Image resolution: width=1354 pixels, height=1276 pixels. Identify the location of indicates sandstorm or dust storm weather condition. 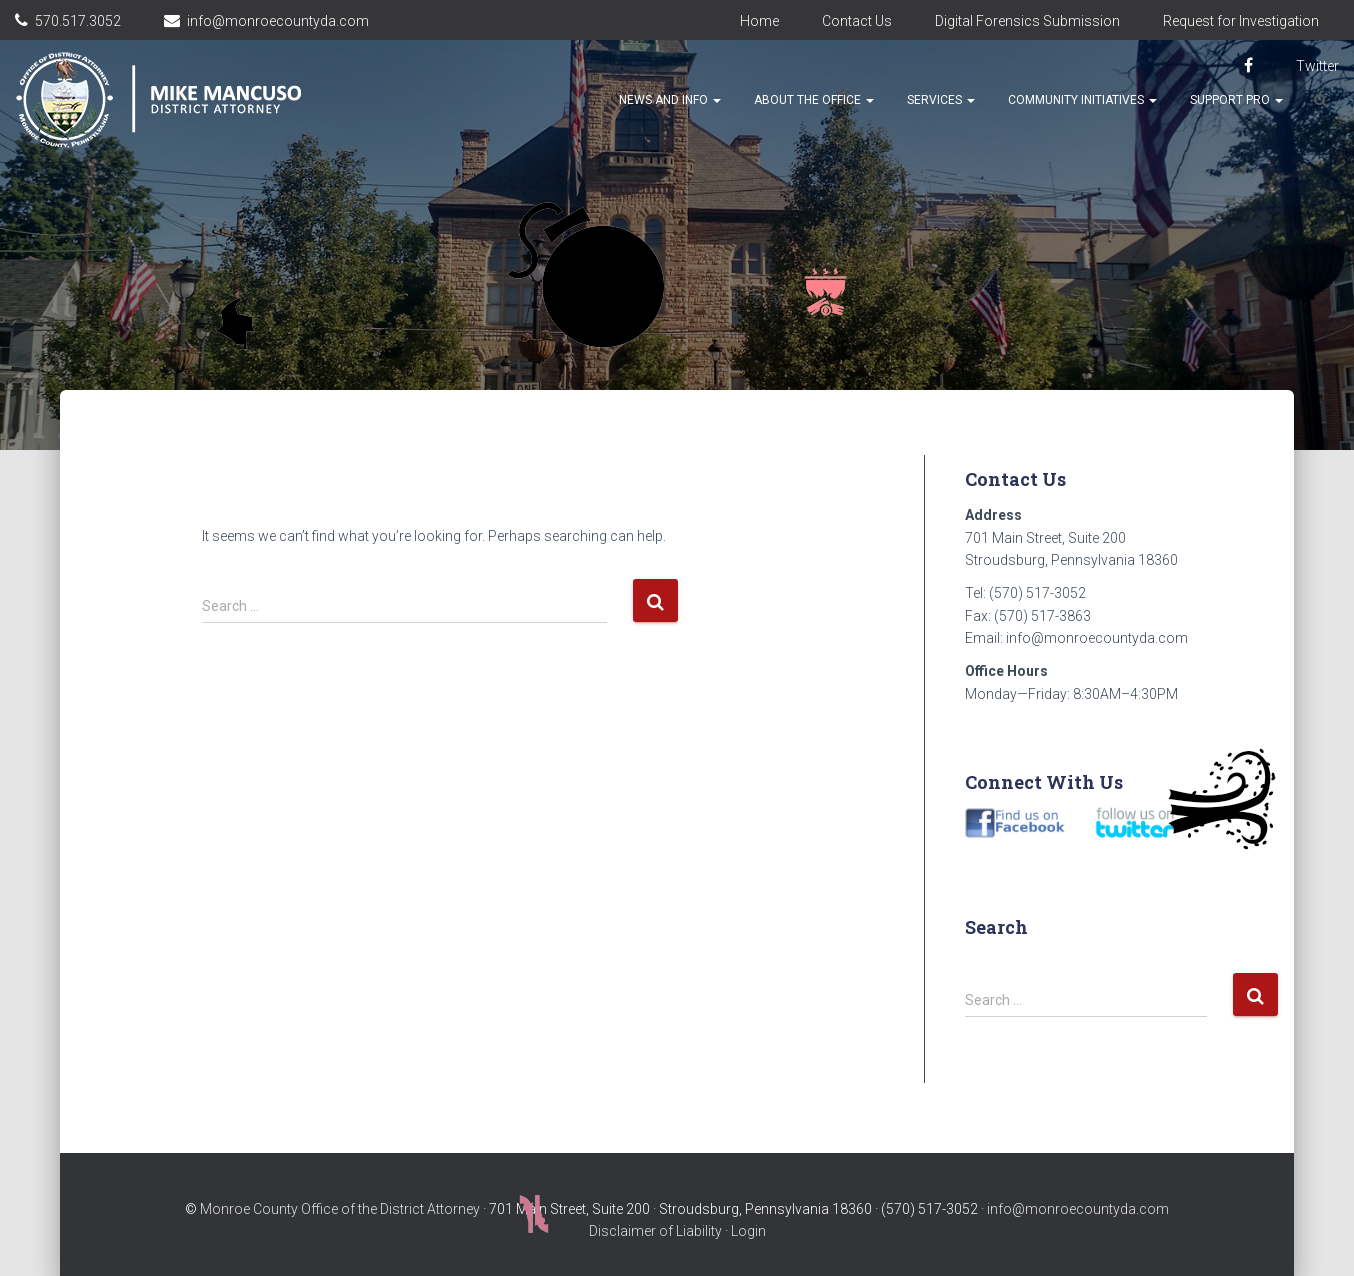
(1222, 799).